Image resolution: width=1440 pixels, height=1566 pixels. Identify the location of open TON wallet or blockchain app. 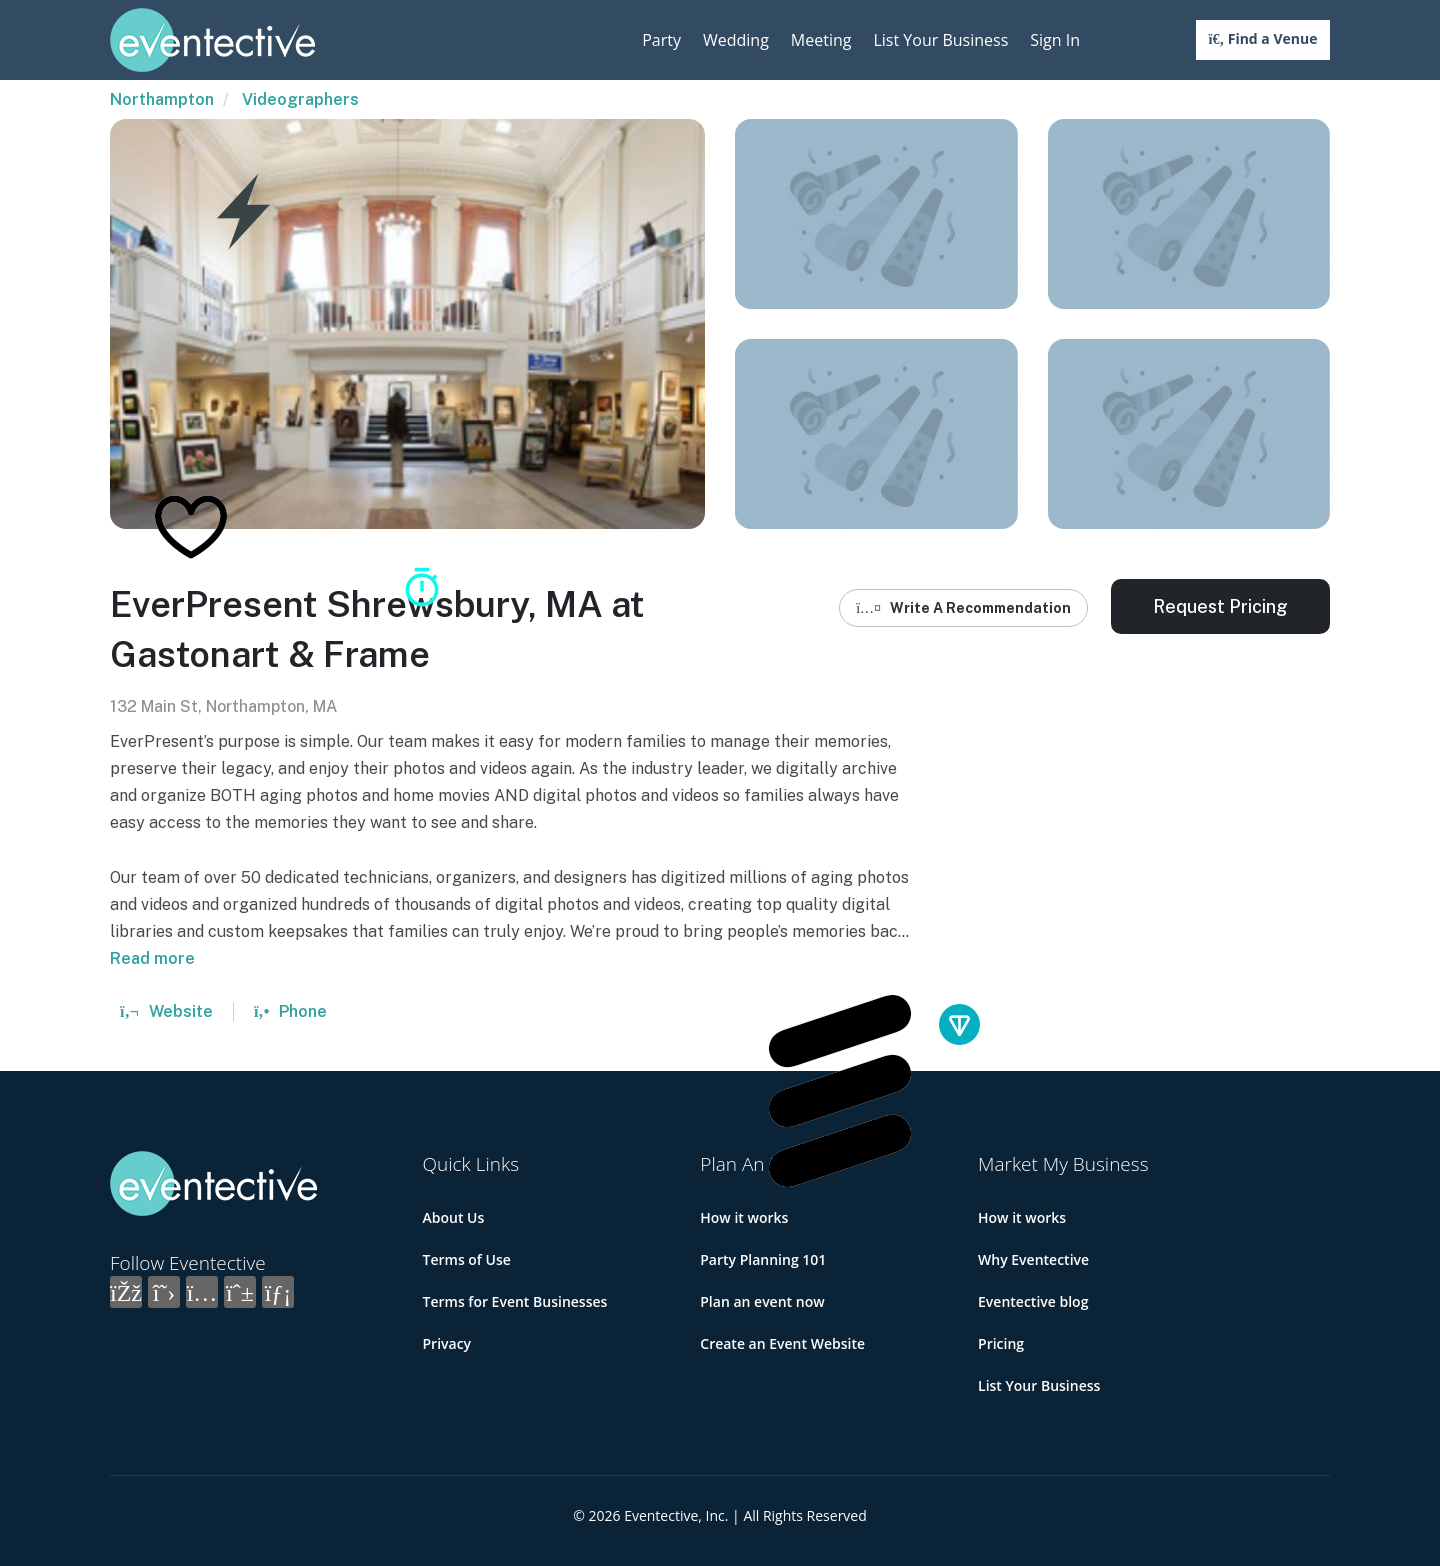
(959, 1024).